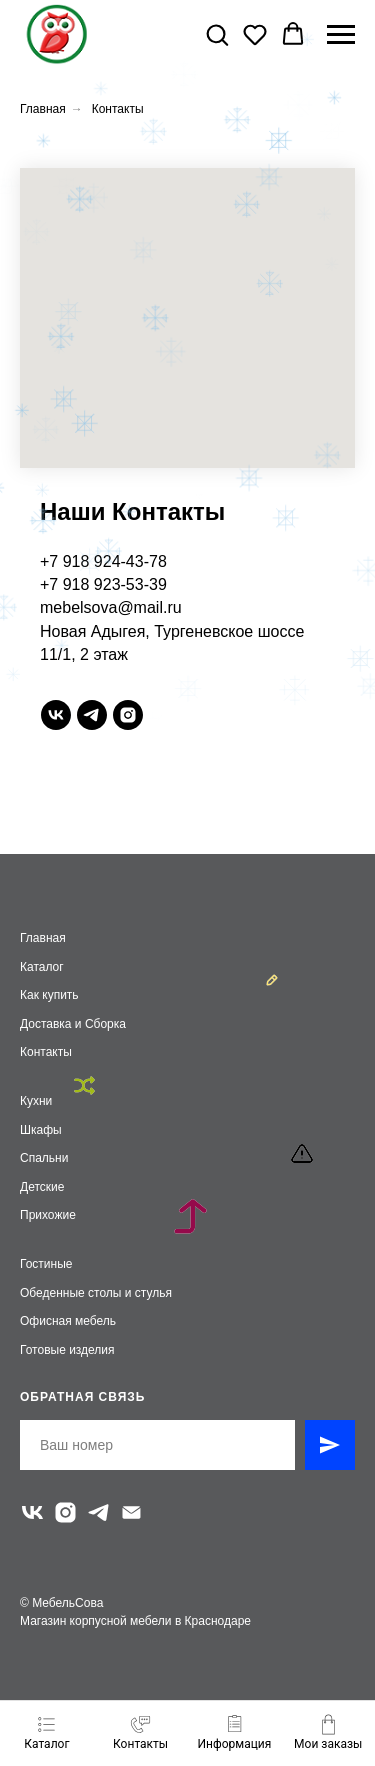 This screenshot has width=375, height=1766. Describe the element at coordinates (302, 1154) in the screenshot. I see `indicates a warning or caution state` at that location.